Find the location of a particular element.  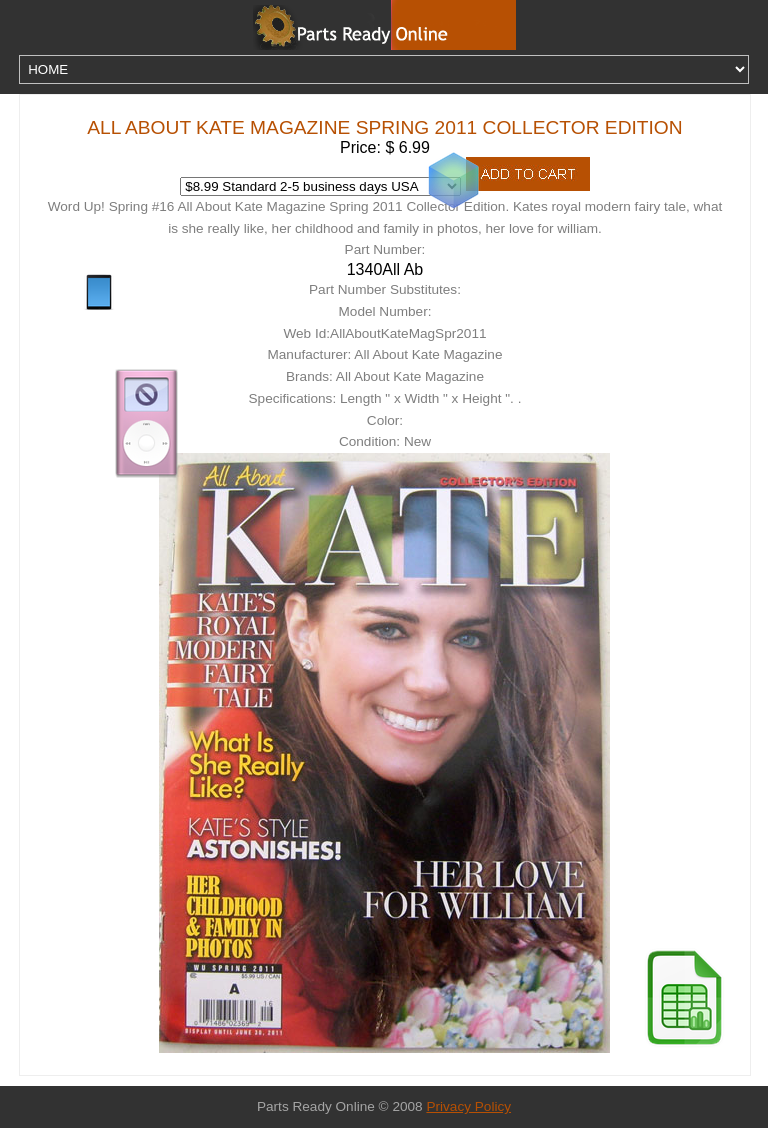

pink iPod mini device icon is located at coordinates (146, 423).